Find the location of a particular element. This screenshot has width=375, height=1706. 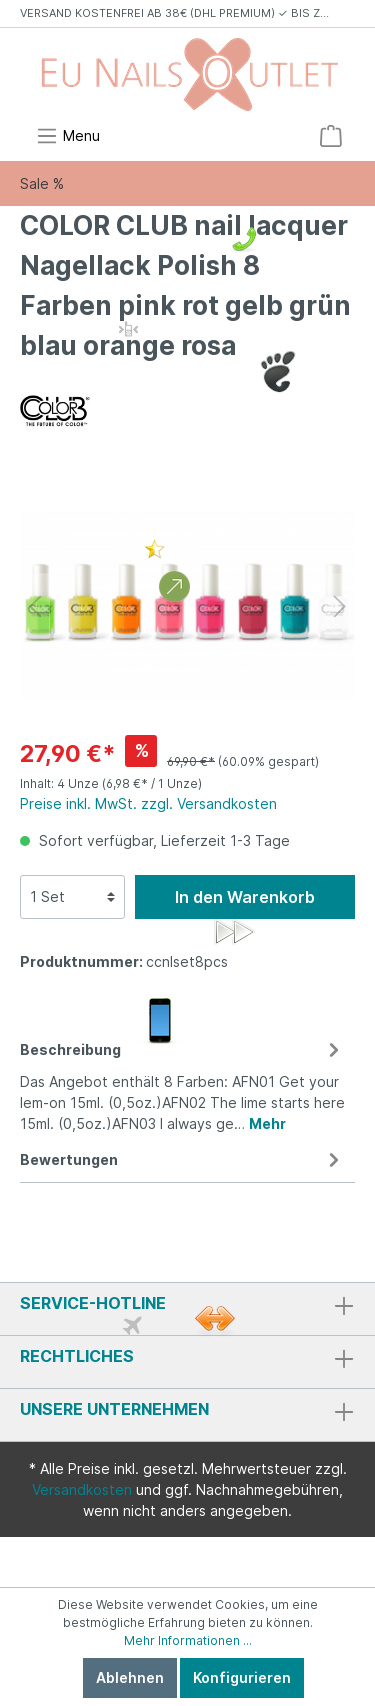

manage connected iPhone 5c device is located at coordinates (160, 1021).